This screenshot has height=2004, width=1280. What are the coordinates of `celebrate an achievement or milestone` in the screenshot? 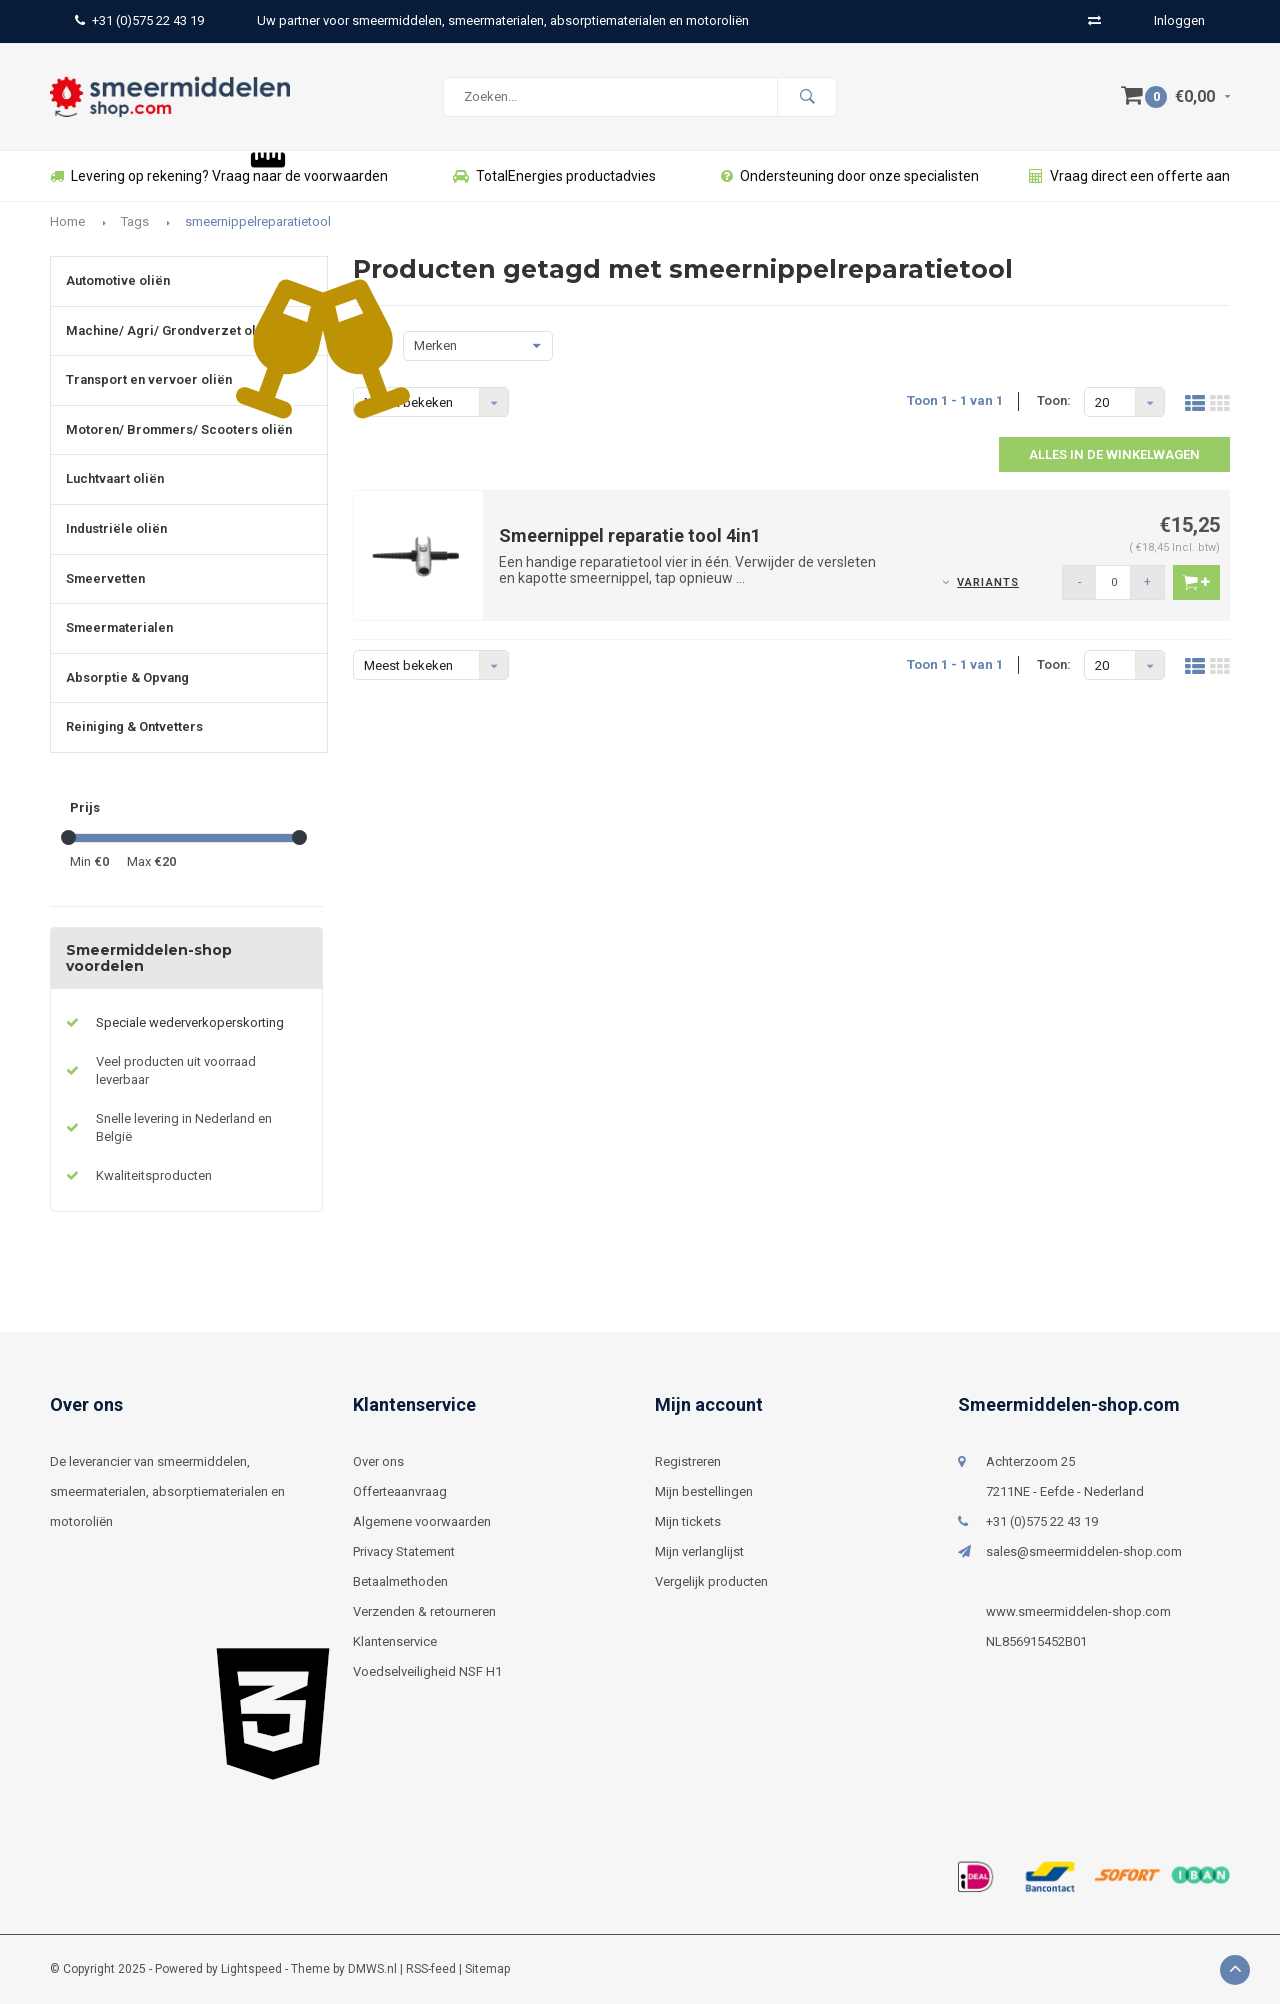 It's located at (323, 349).